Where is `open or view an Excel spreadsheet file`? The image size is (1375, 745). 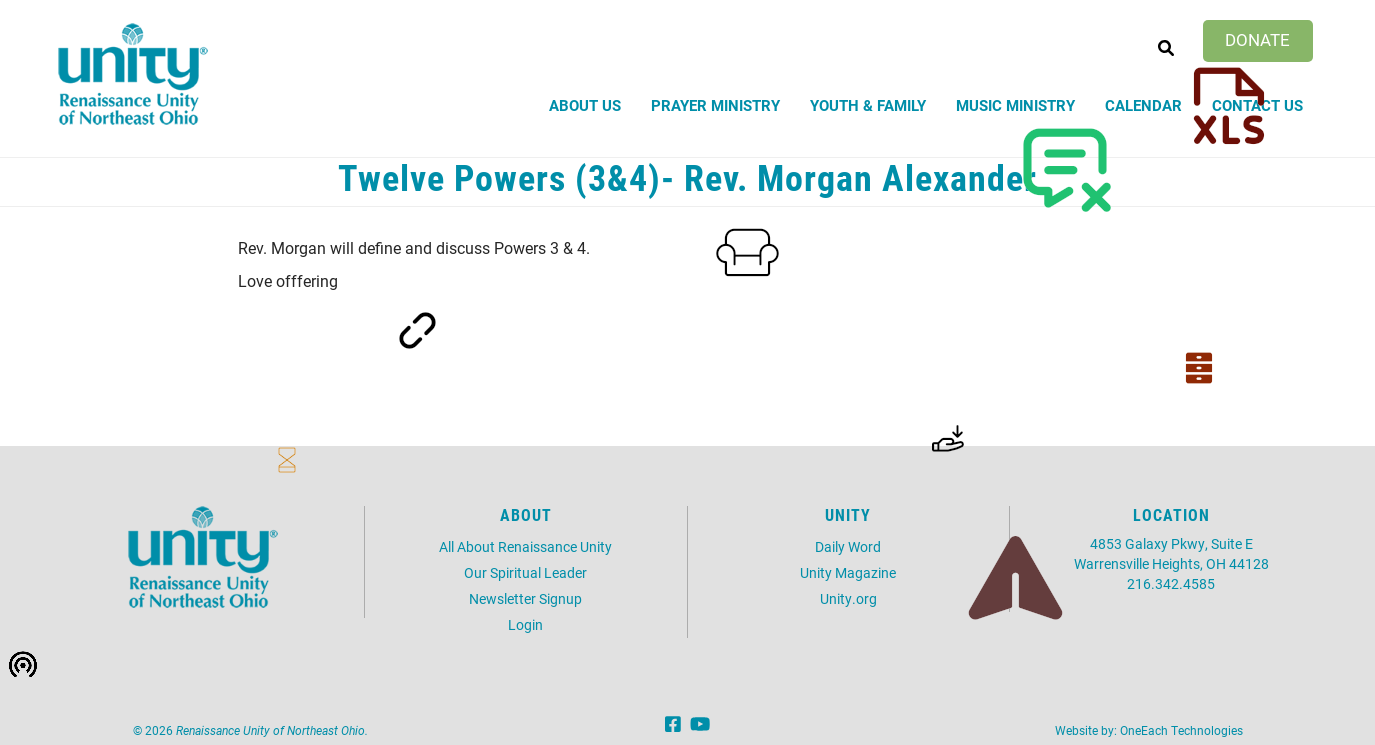
open or view an Excel spreadsheet file is located at coordinates (1229, 109).